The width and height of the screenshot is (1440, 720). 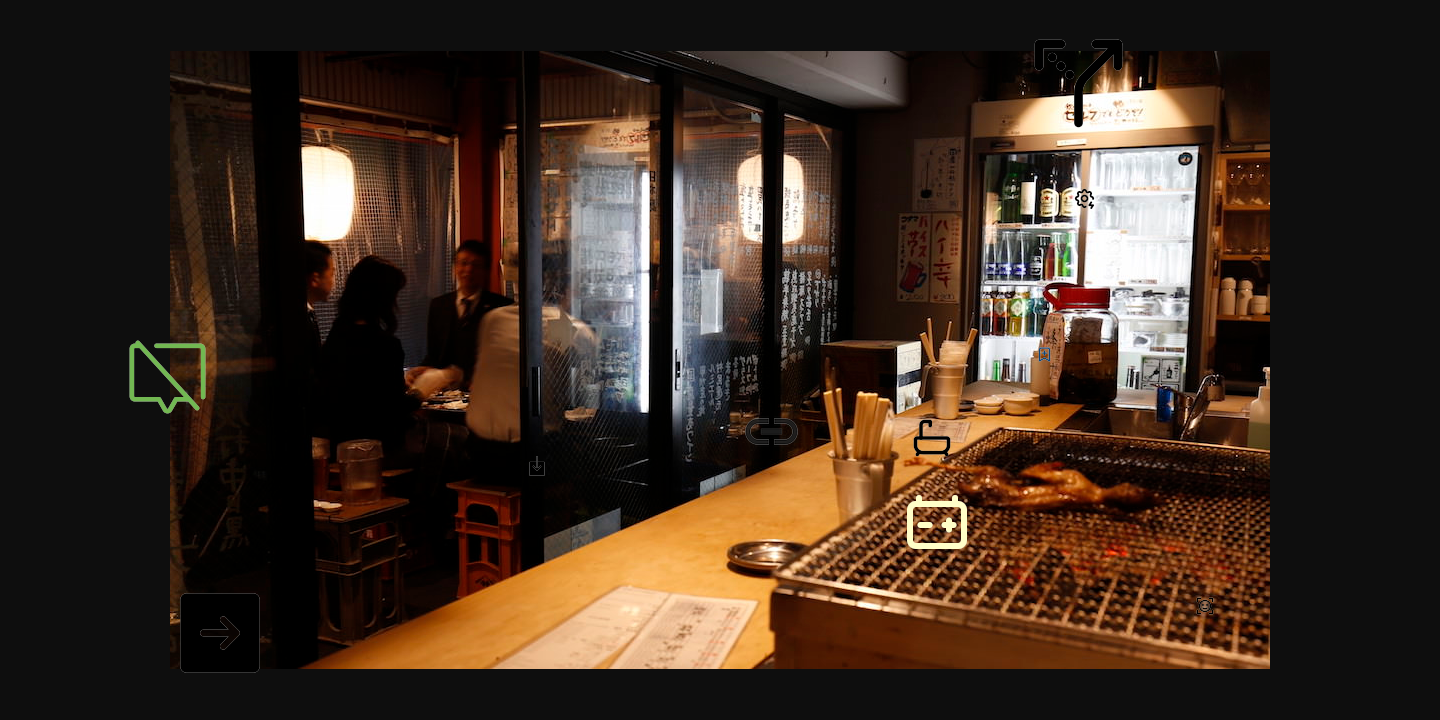 I want to click on view automotive battery status, so click(x=937, y=525).